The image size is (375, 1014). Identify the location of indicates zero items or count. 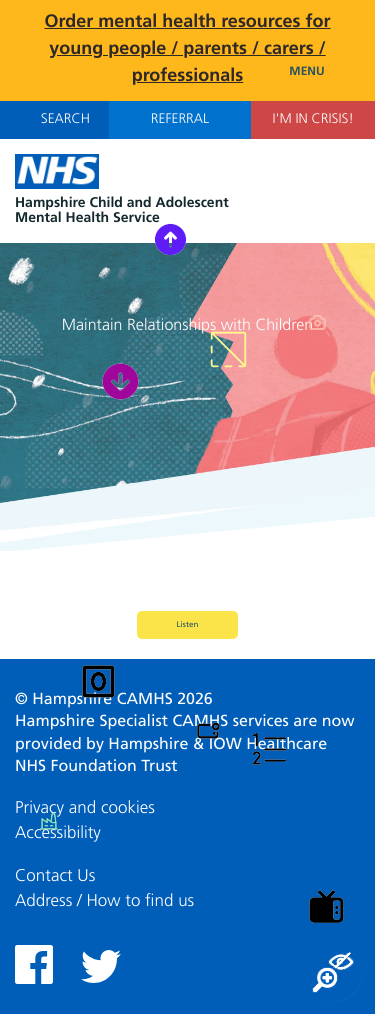
(98, 681).